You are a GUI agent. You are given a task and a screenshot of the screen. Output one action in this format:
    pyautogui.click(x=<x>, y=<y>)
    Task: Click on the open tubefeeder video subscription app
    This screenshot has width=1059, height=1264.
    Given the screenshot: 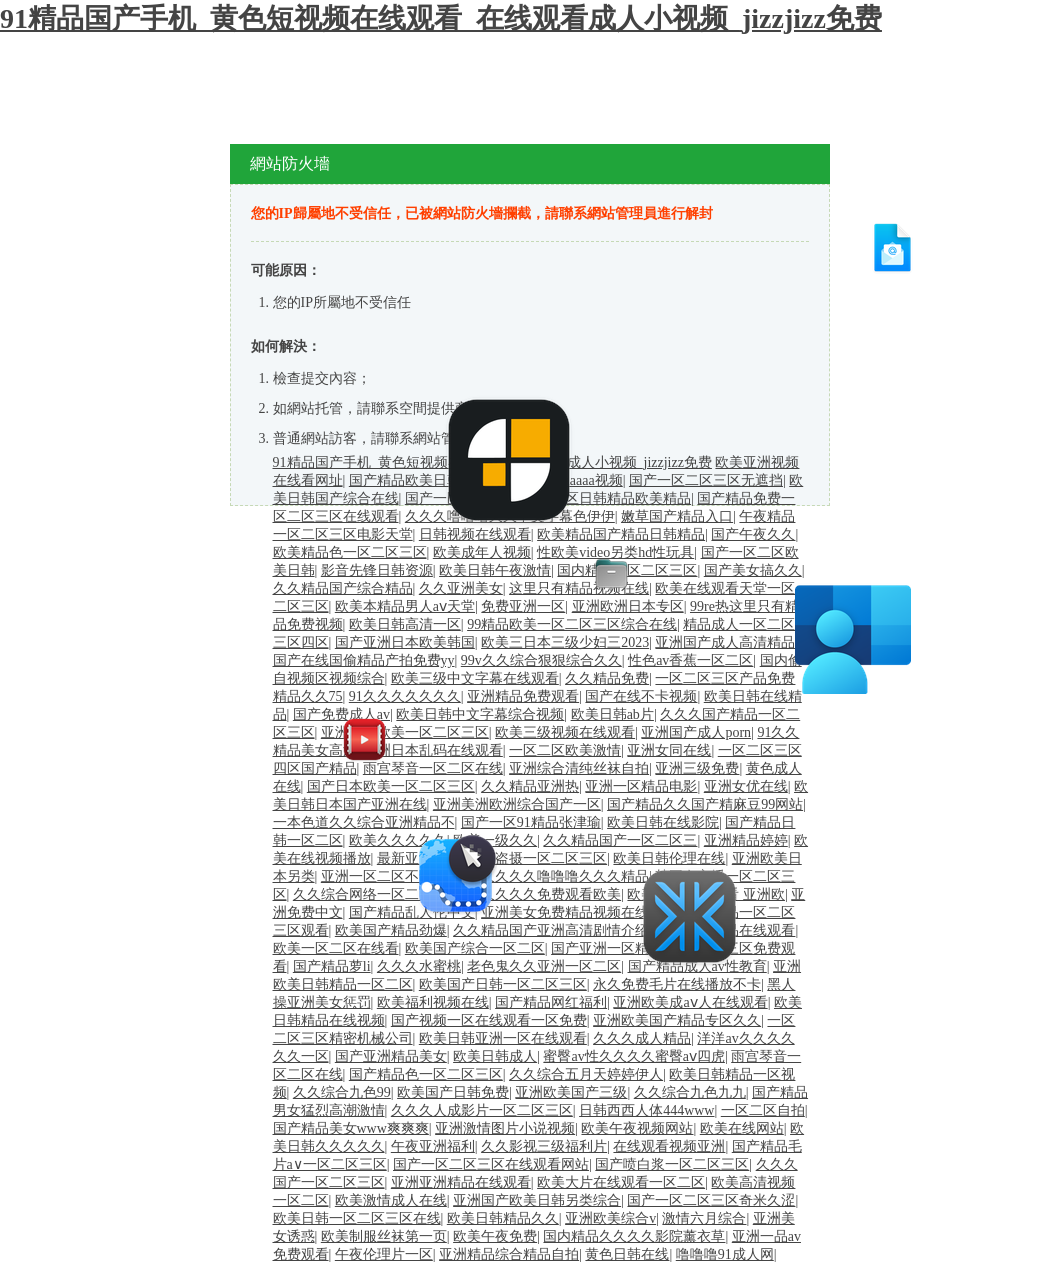 What is the action you would take?
    pyautogui.click(x=364, y=739)
    